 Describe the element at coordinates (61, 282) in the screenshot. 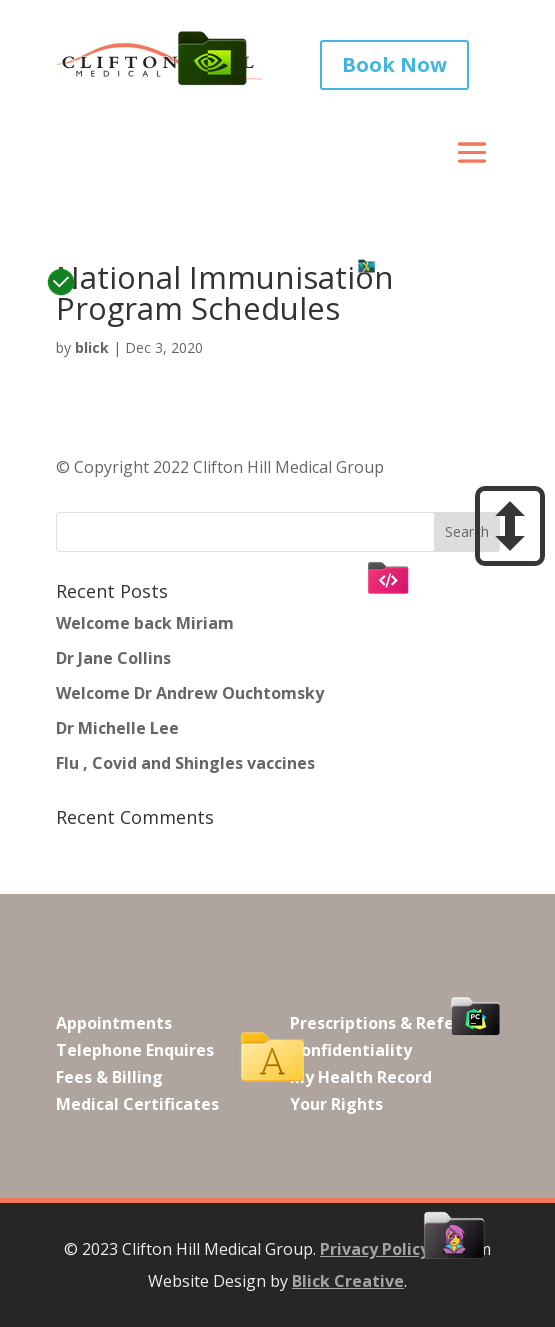

I see `dropbox sync completed successfully` at that location.